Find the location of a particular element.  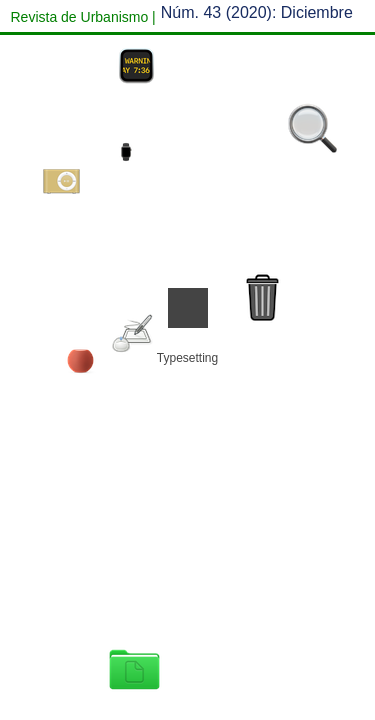

open the console app to view system logs is located at coordinates (136, 65).